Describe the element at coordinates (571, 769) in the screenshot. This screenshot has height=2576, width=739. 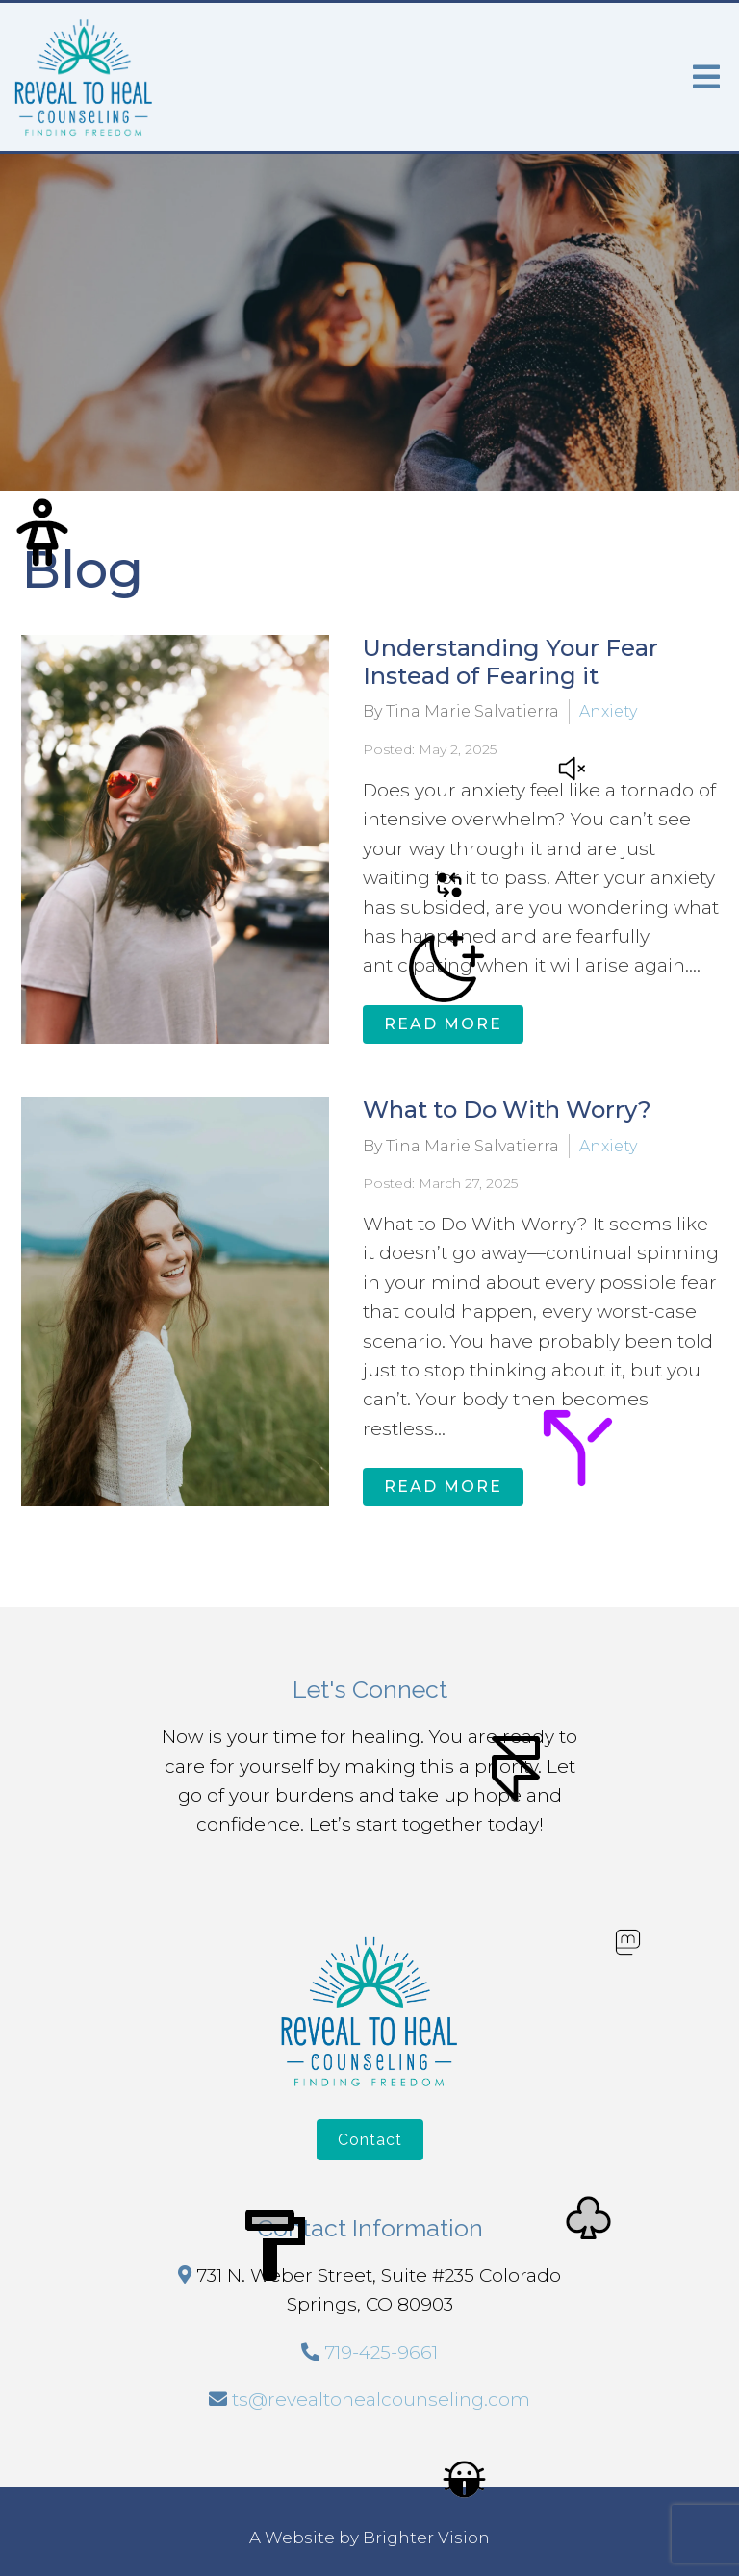
I see `mute audio` at that location.